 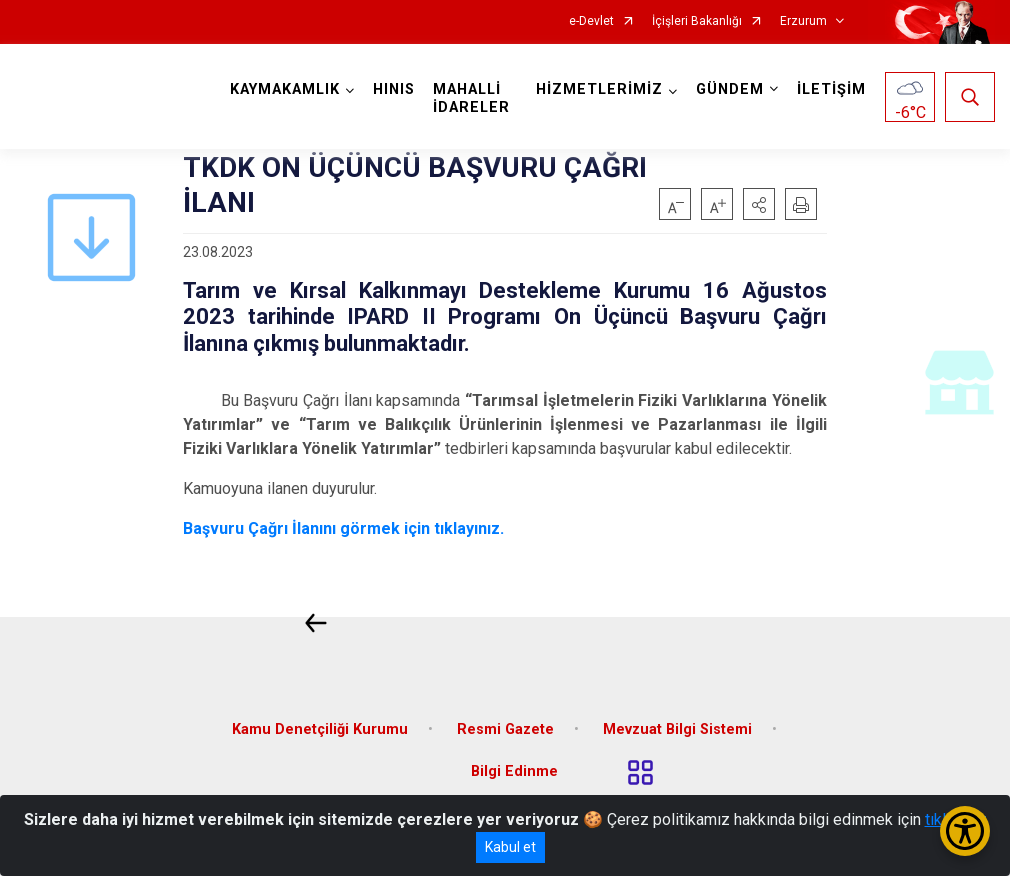 I want to click on go back to the previous screen, so click(x=316, y=623).